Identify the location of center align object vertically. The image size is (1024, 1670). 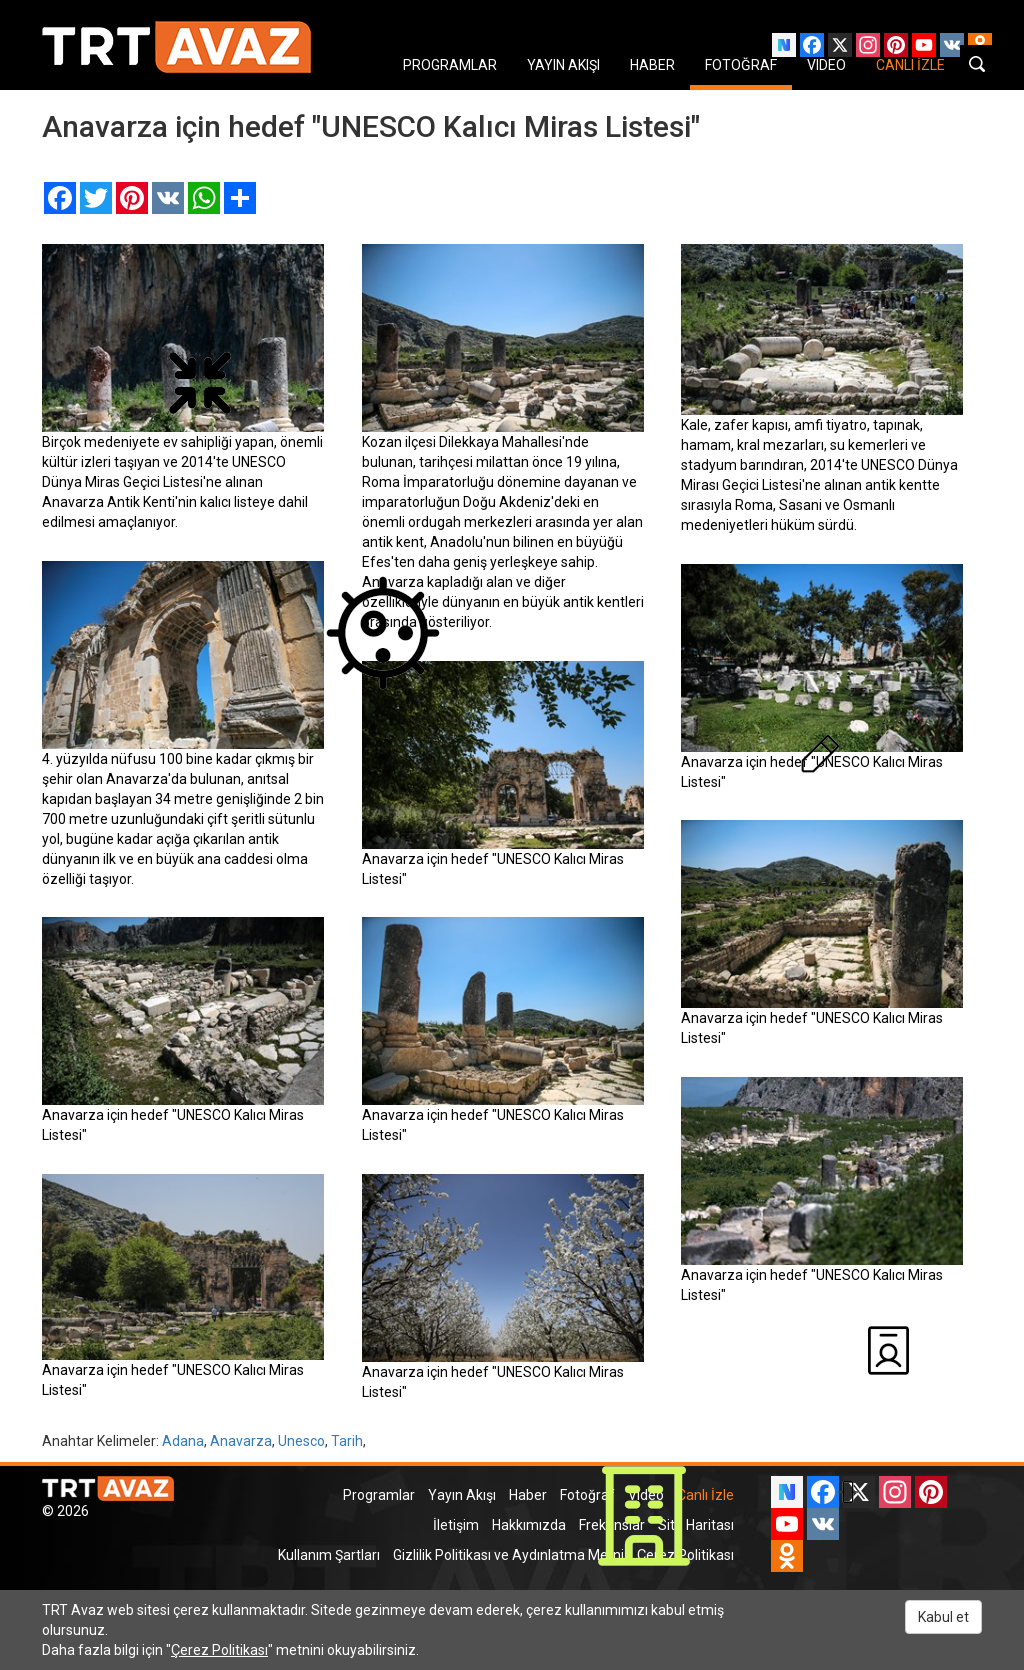
(848, 1492).